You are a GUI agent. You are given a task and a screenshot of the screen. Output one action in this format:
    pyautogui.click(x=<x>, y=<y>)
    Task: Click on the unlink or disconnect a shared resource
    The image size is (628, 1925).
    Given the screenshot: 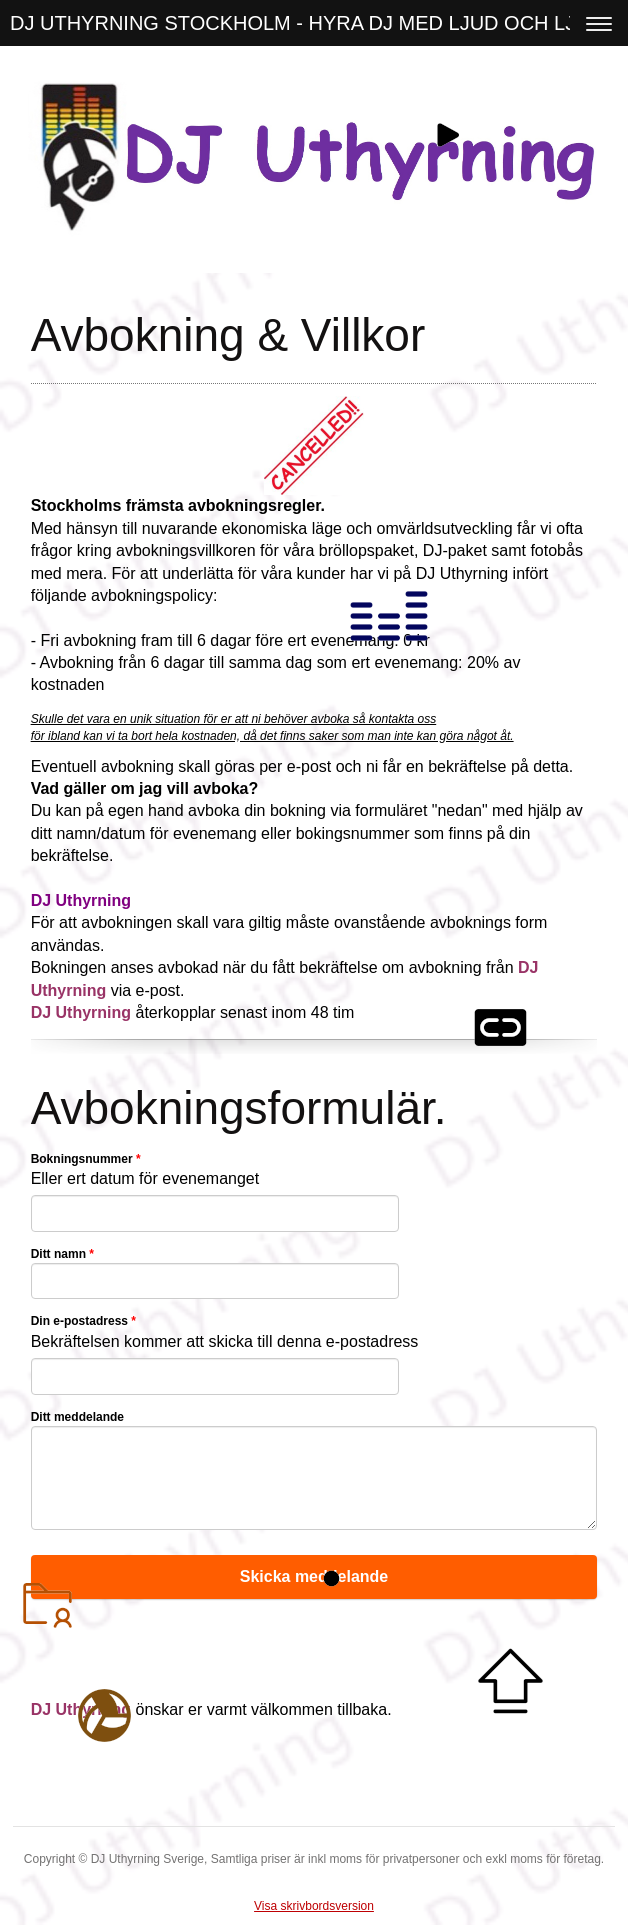 What is the action you would take?
    pyautogui.click(x=500, y=1027)
    